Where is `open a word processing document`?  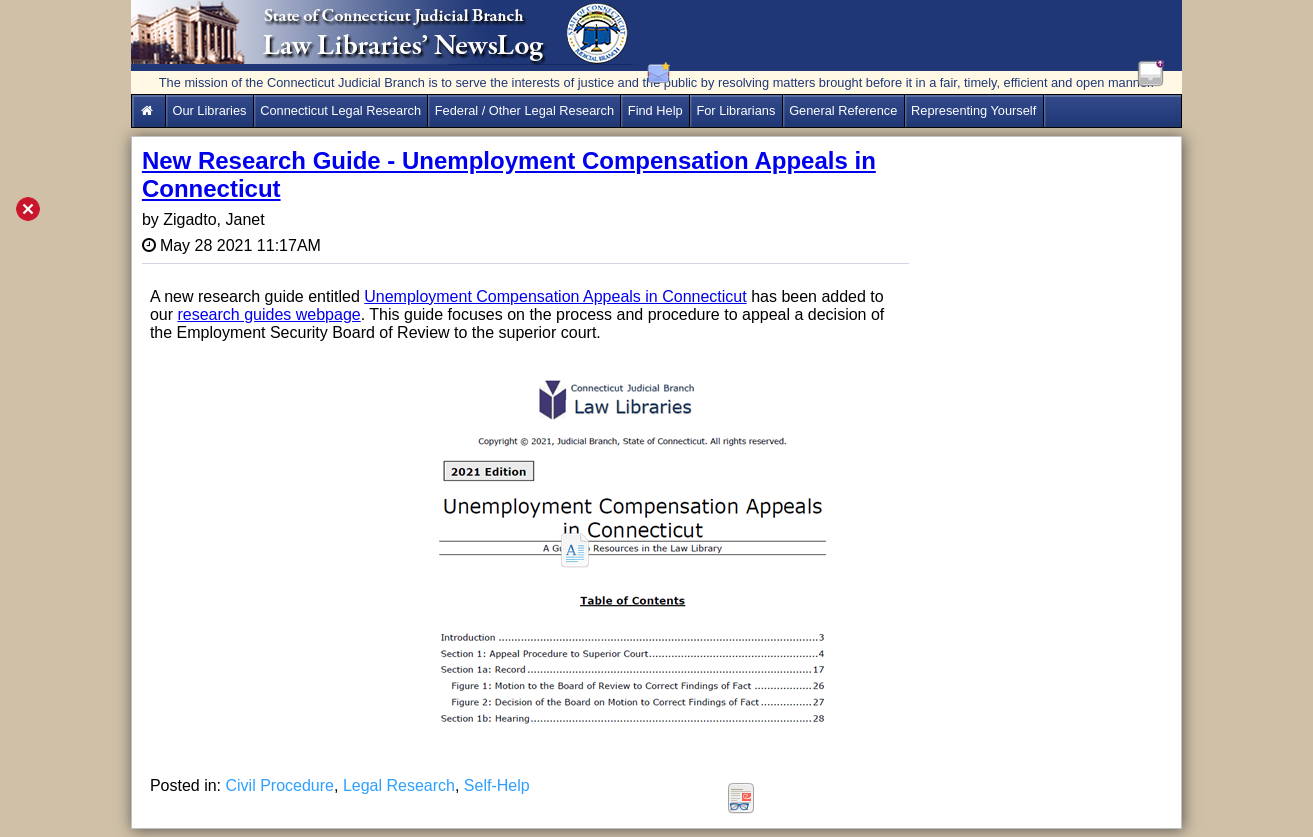 open a word processing document is located at coordinates (575, 550).